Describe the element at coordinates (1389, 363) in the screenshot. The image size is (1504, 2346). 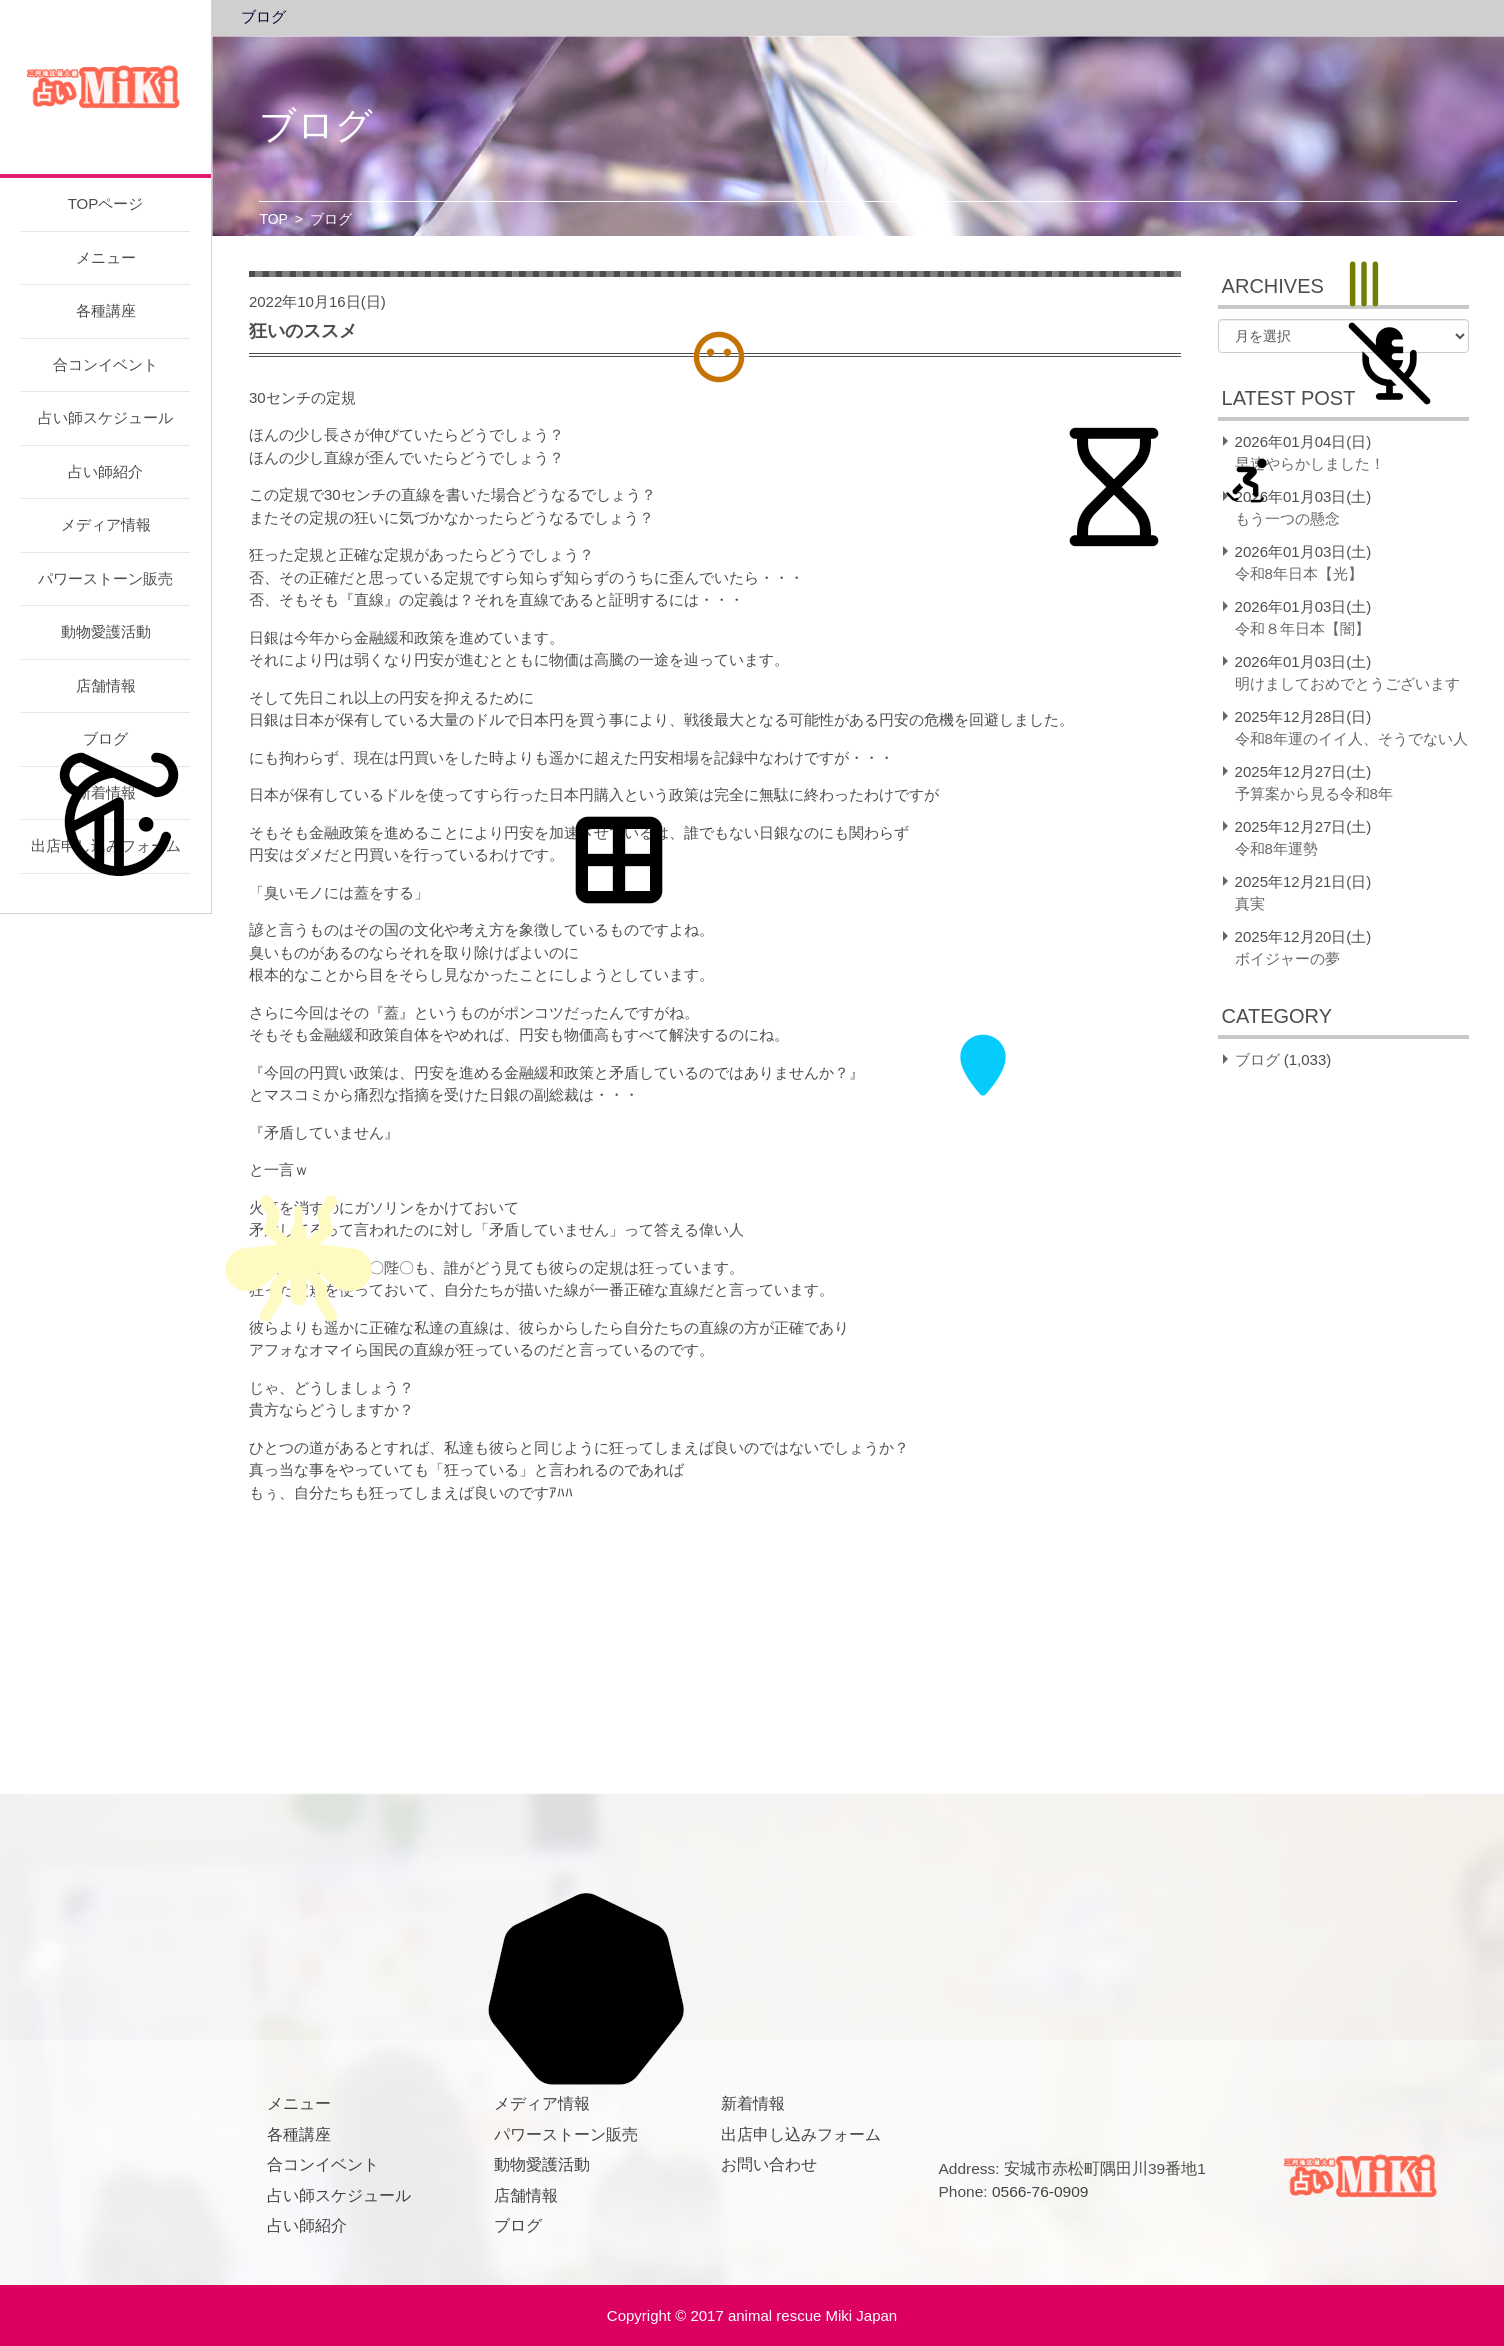
I see `mute your microphone` at that location.